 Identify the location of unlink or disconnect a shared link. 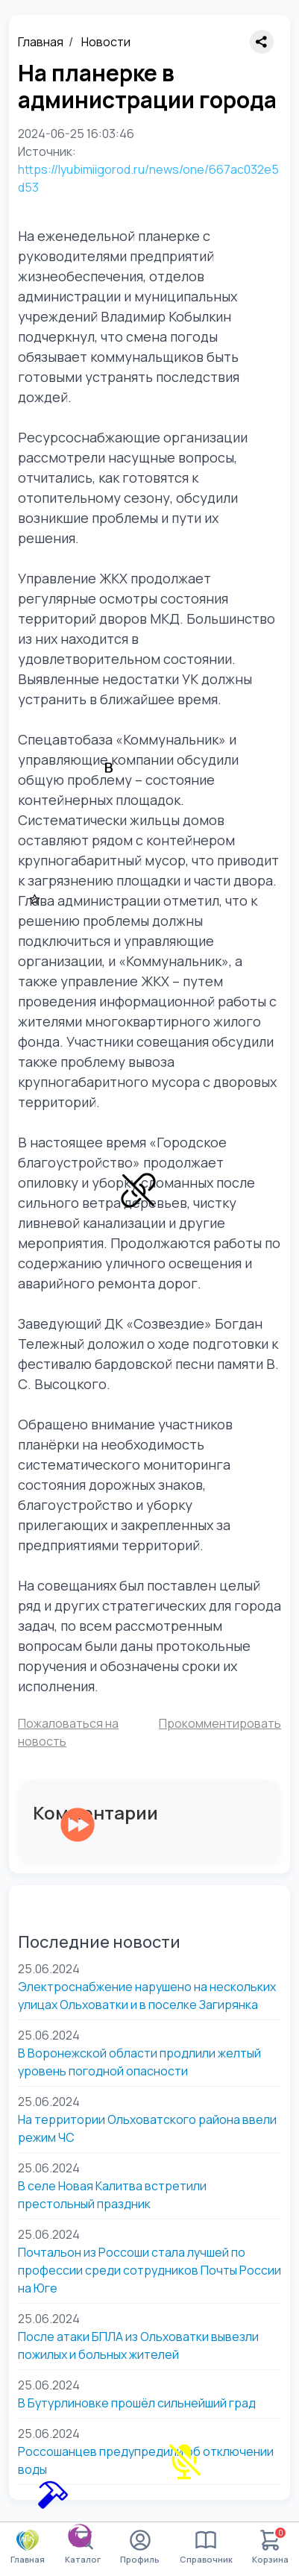
(138, 1190).